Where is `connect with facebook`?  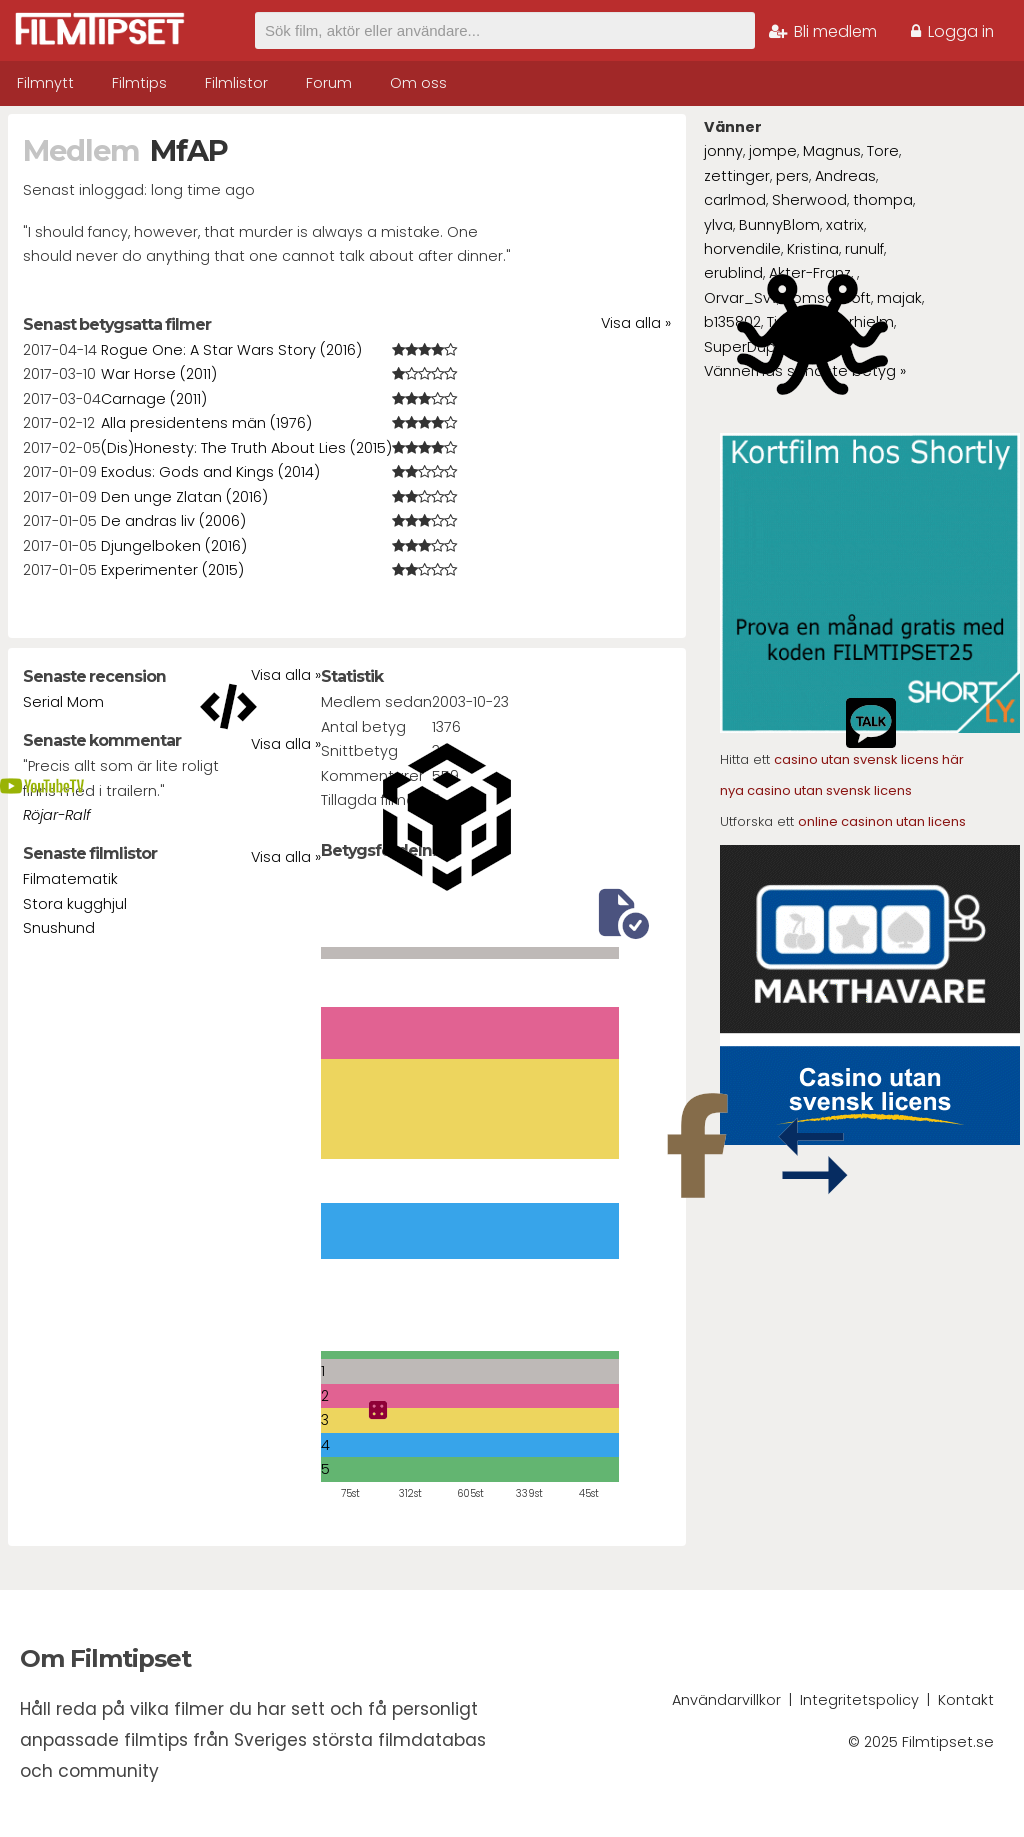 connect with facebook is located at coordinates (697, 1145).